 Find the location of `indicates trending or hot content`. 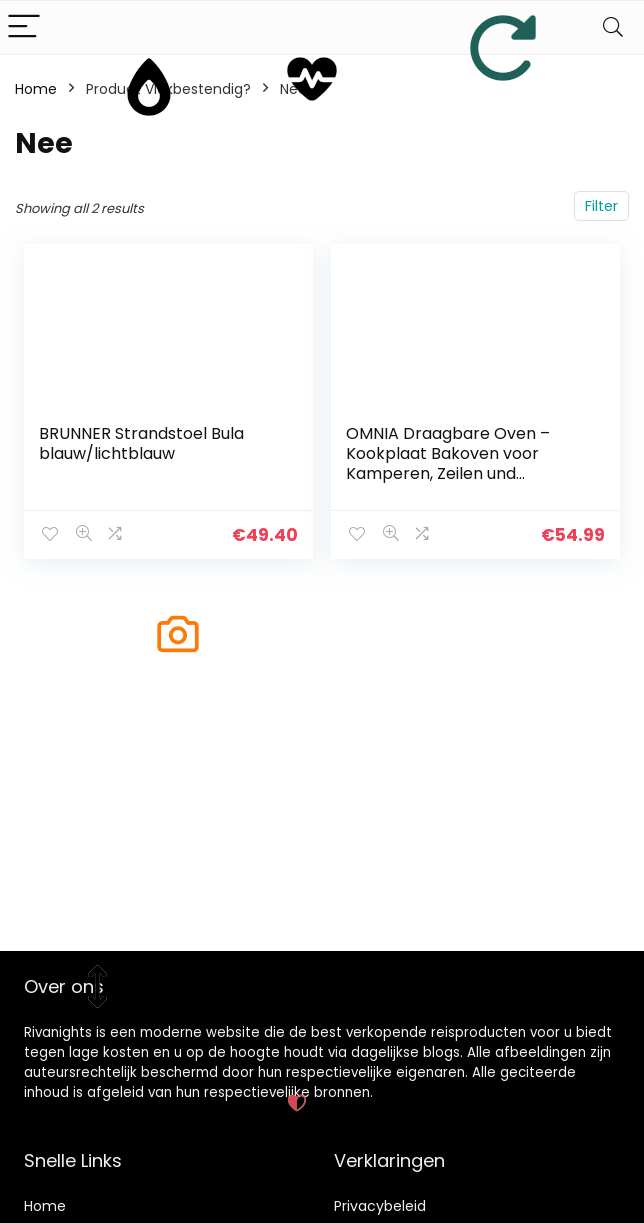

indicates trending or hot content is located at coordinates (149, 87).